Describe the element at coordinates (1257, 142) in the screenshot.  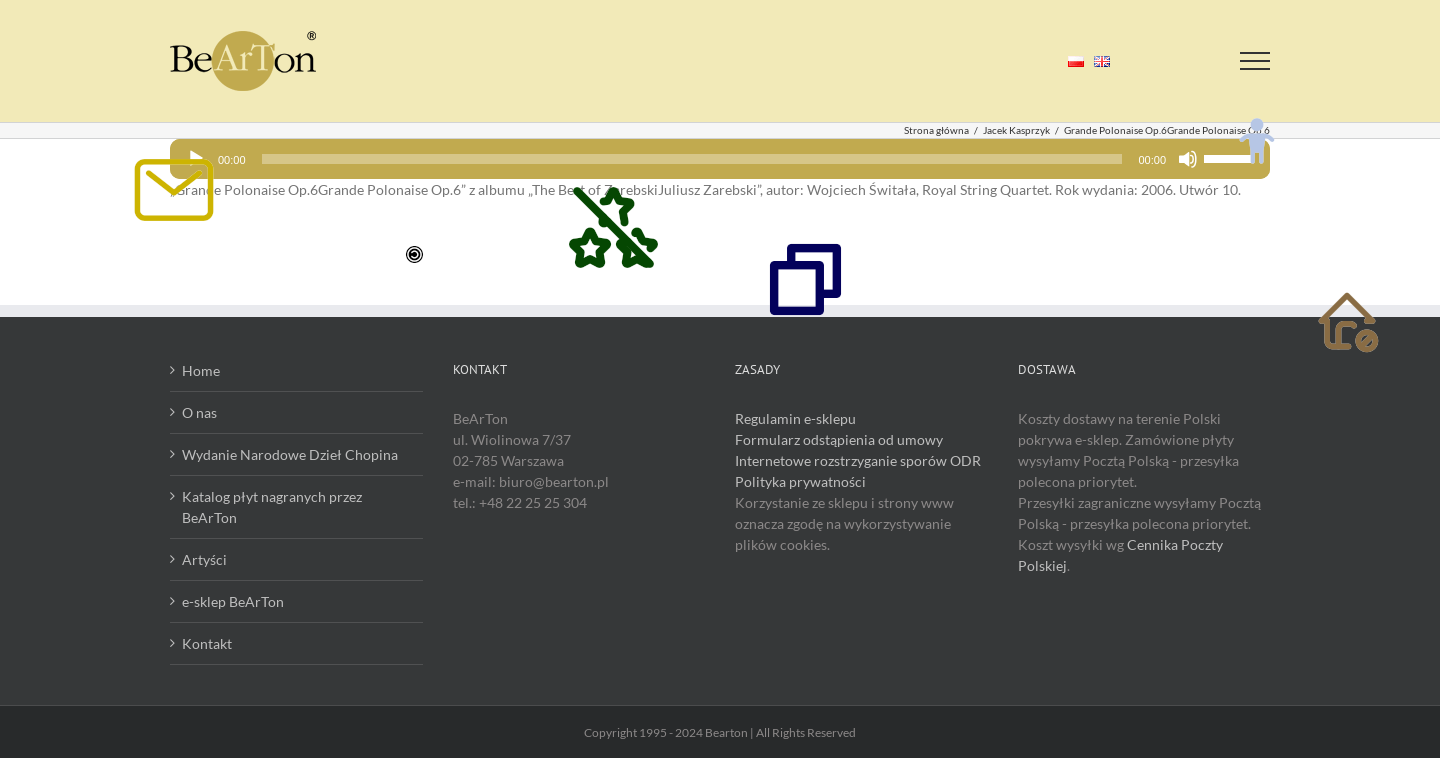
I see `select male gender option` at that location.